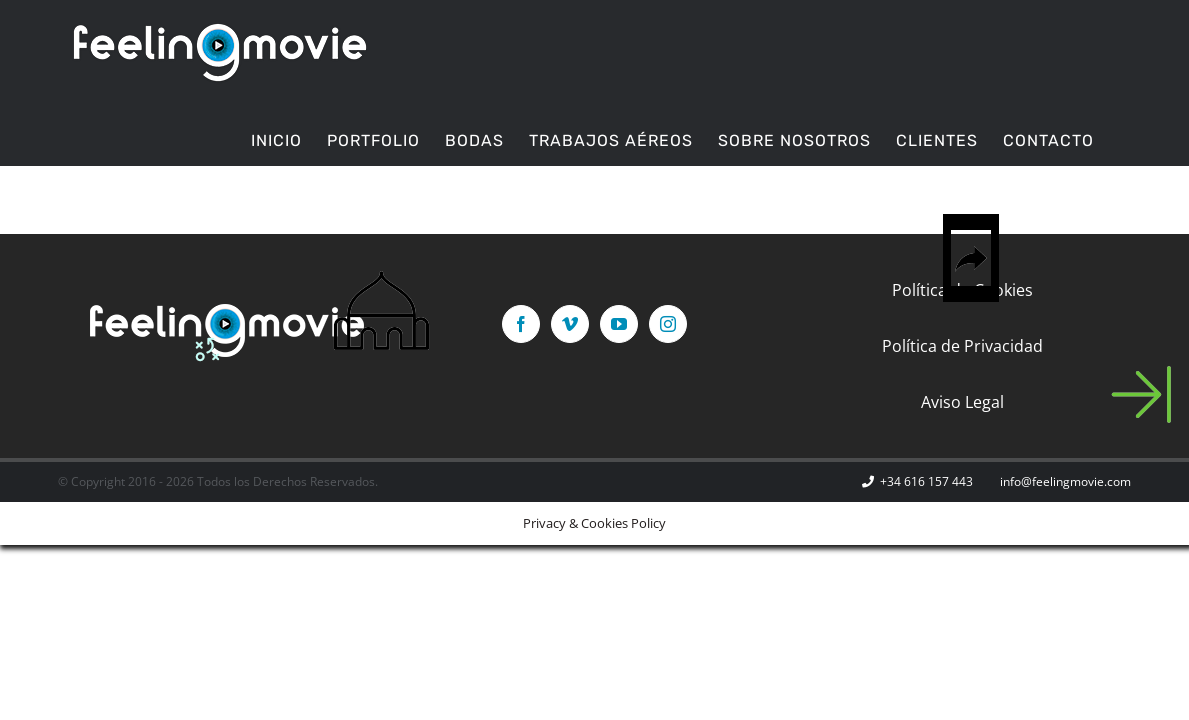  What do you see at coordinates (206, 349) in the screenshot?
I see `view game plan or strategy options` at bounding box center [206, 349].